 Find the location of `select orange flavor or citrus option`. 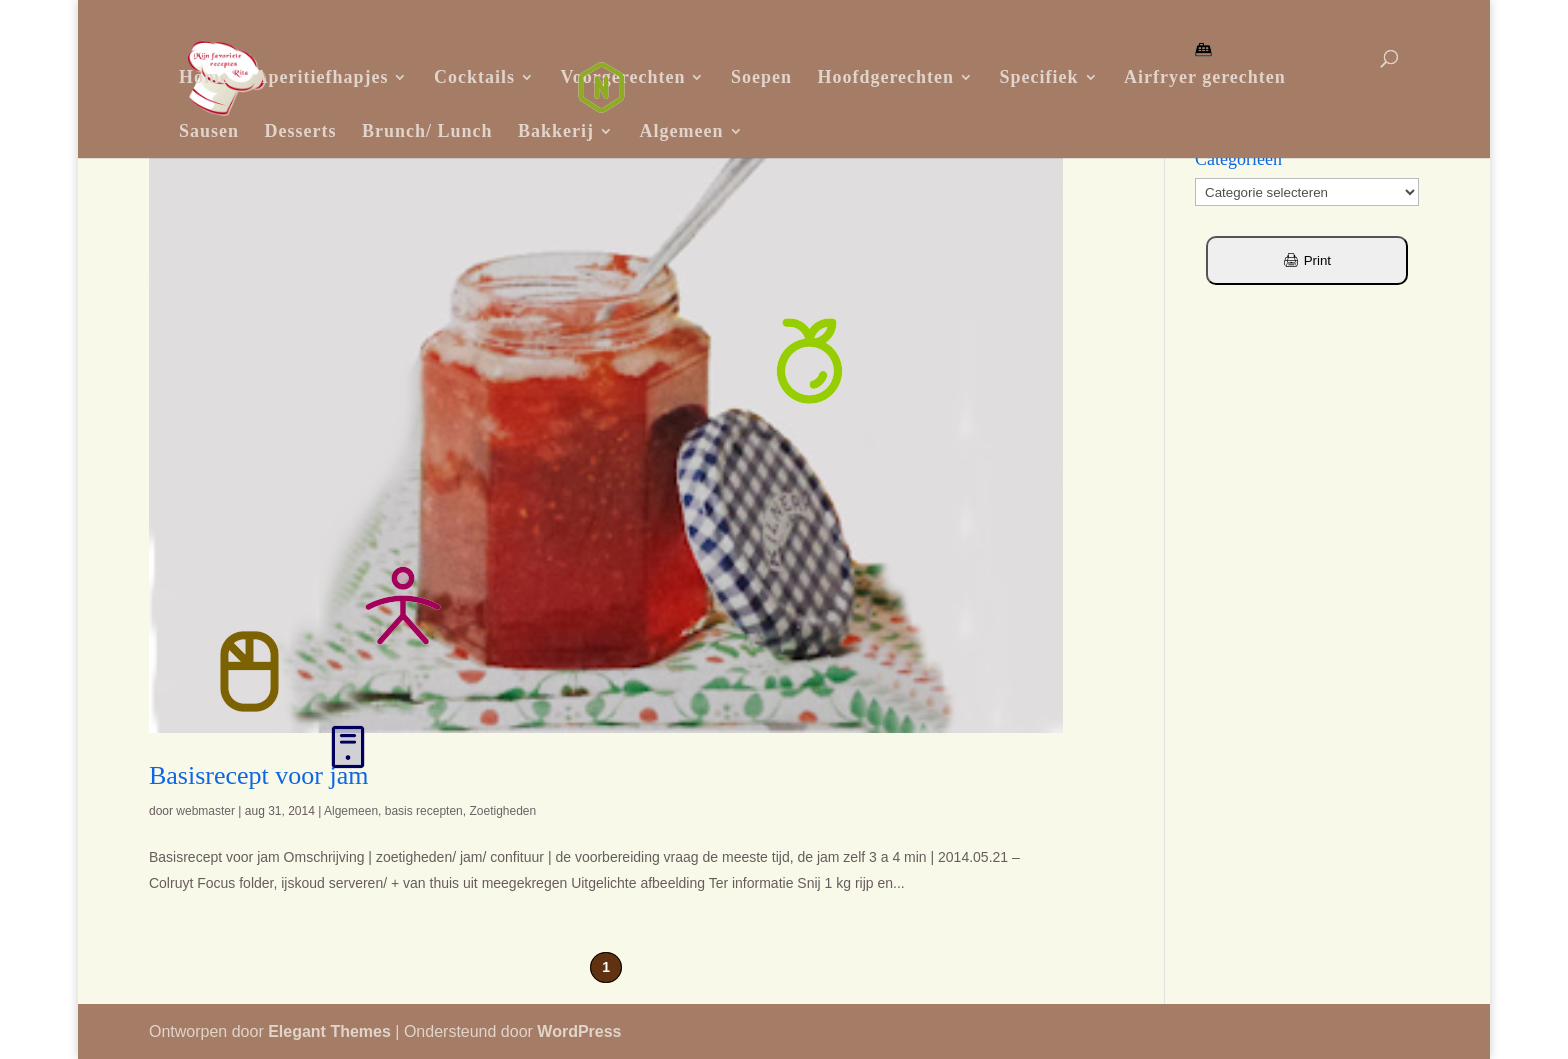

select orange flavor or citrus option is located at coordinates (809, 362).